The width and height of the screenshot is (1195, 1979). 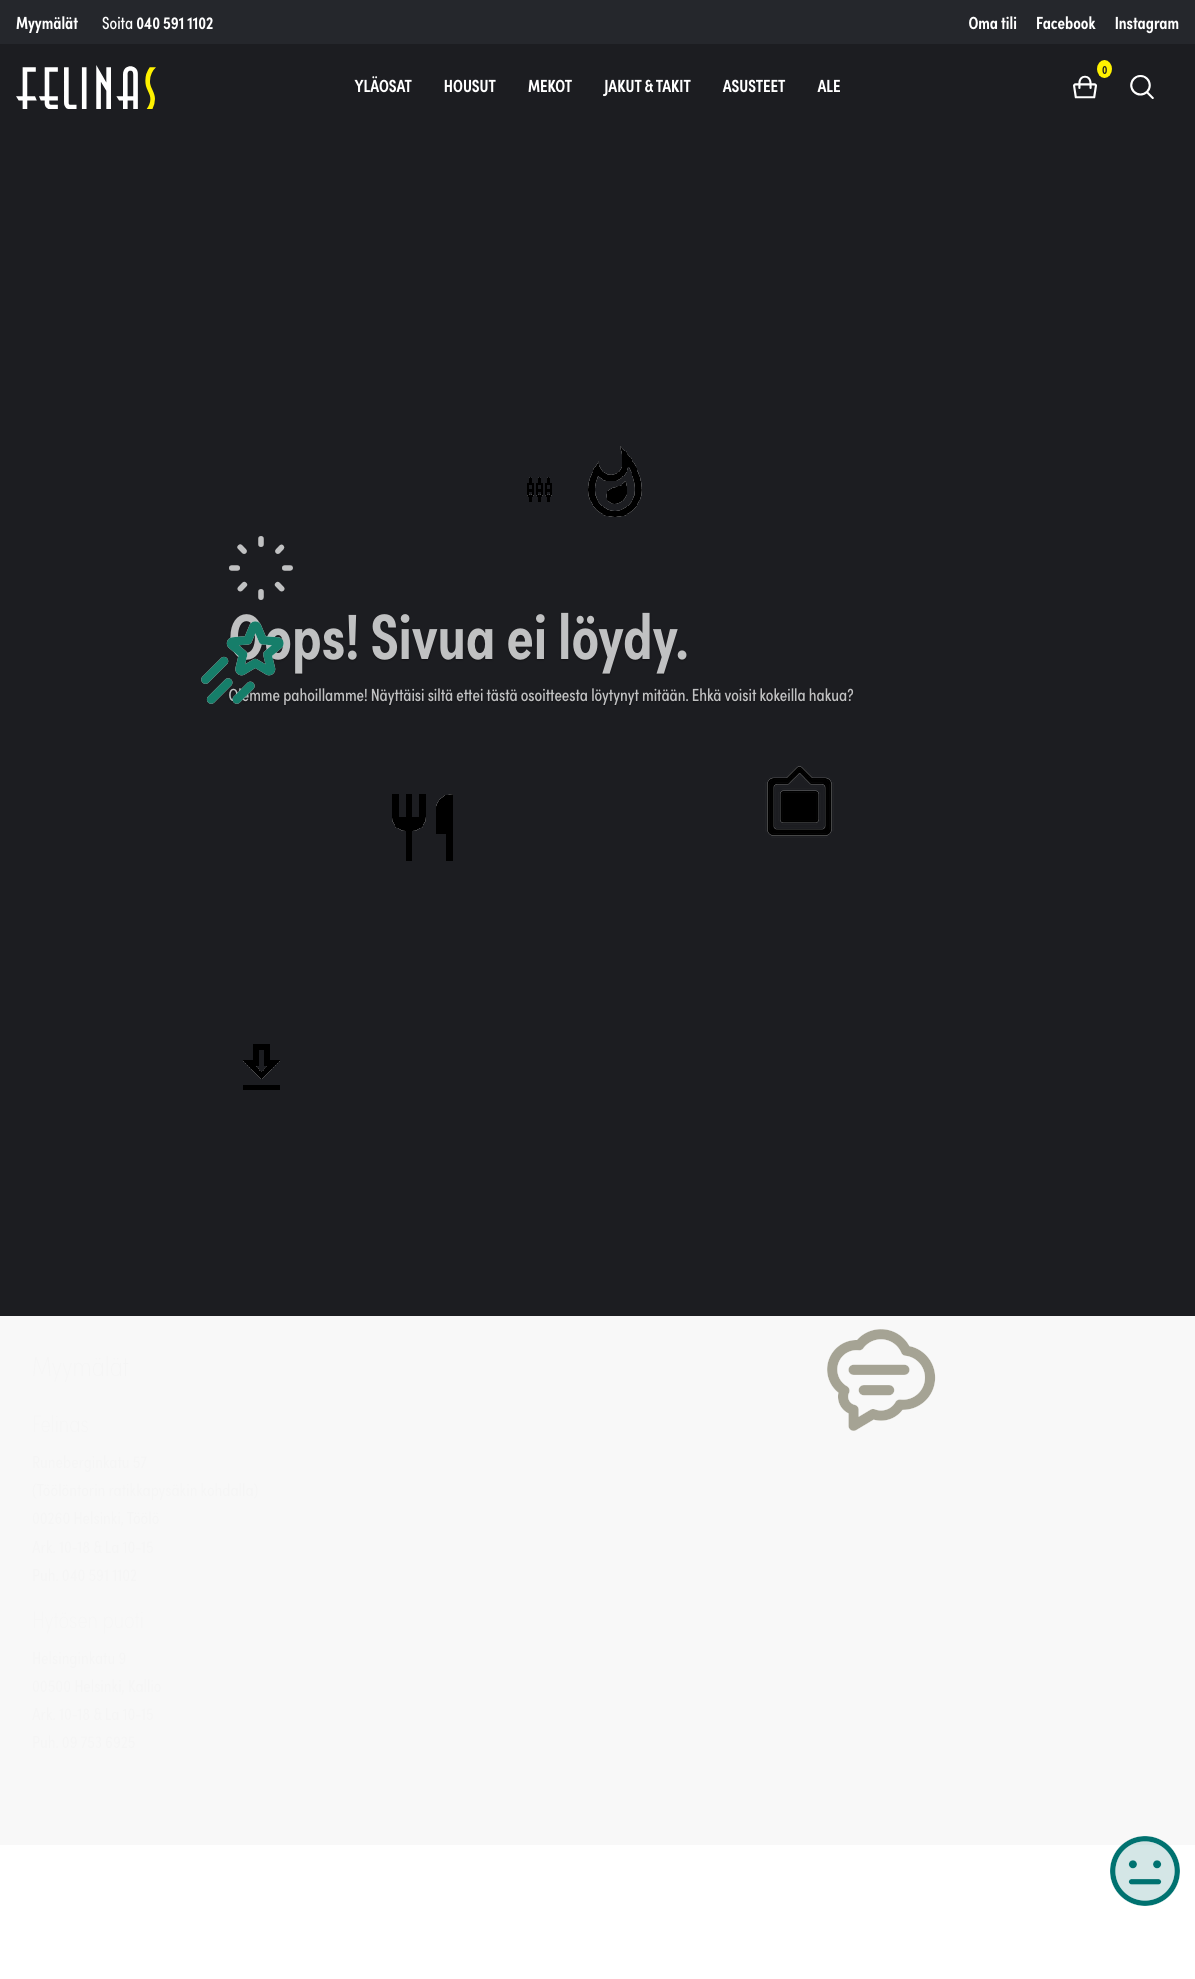 I want to click on find nearby restaurants, so click(x=422, y=827).